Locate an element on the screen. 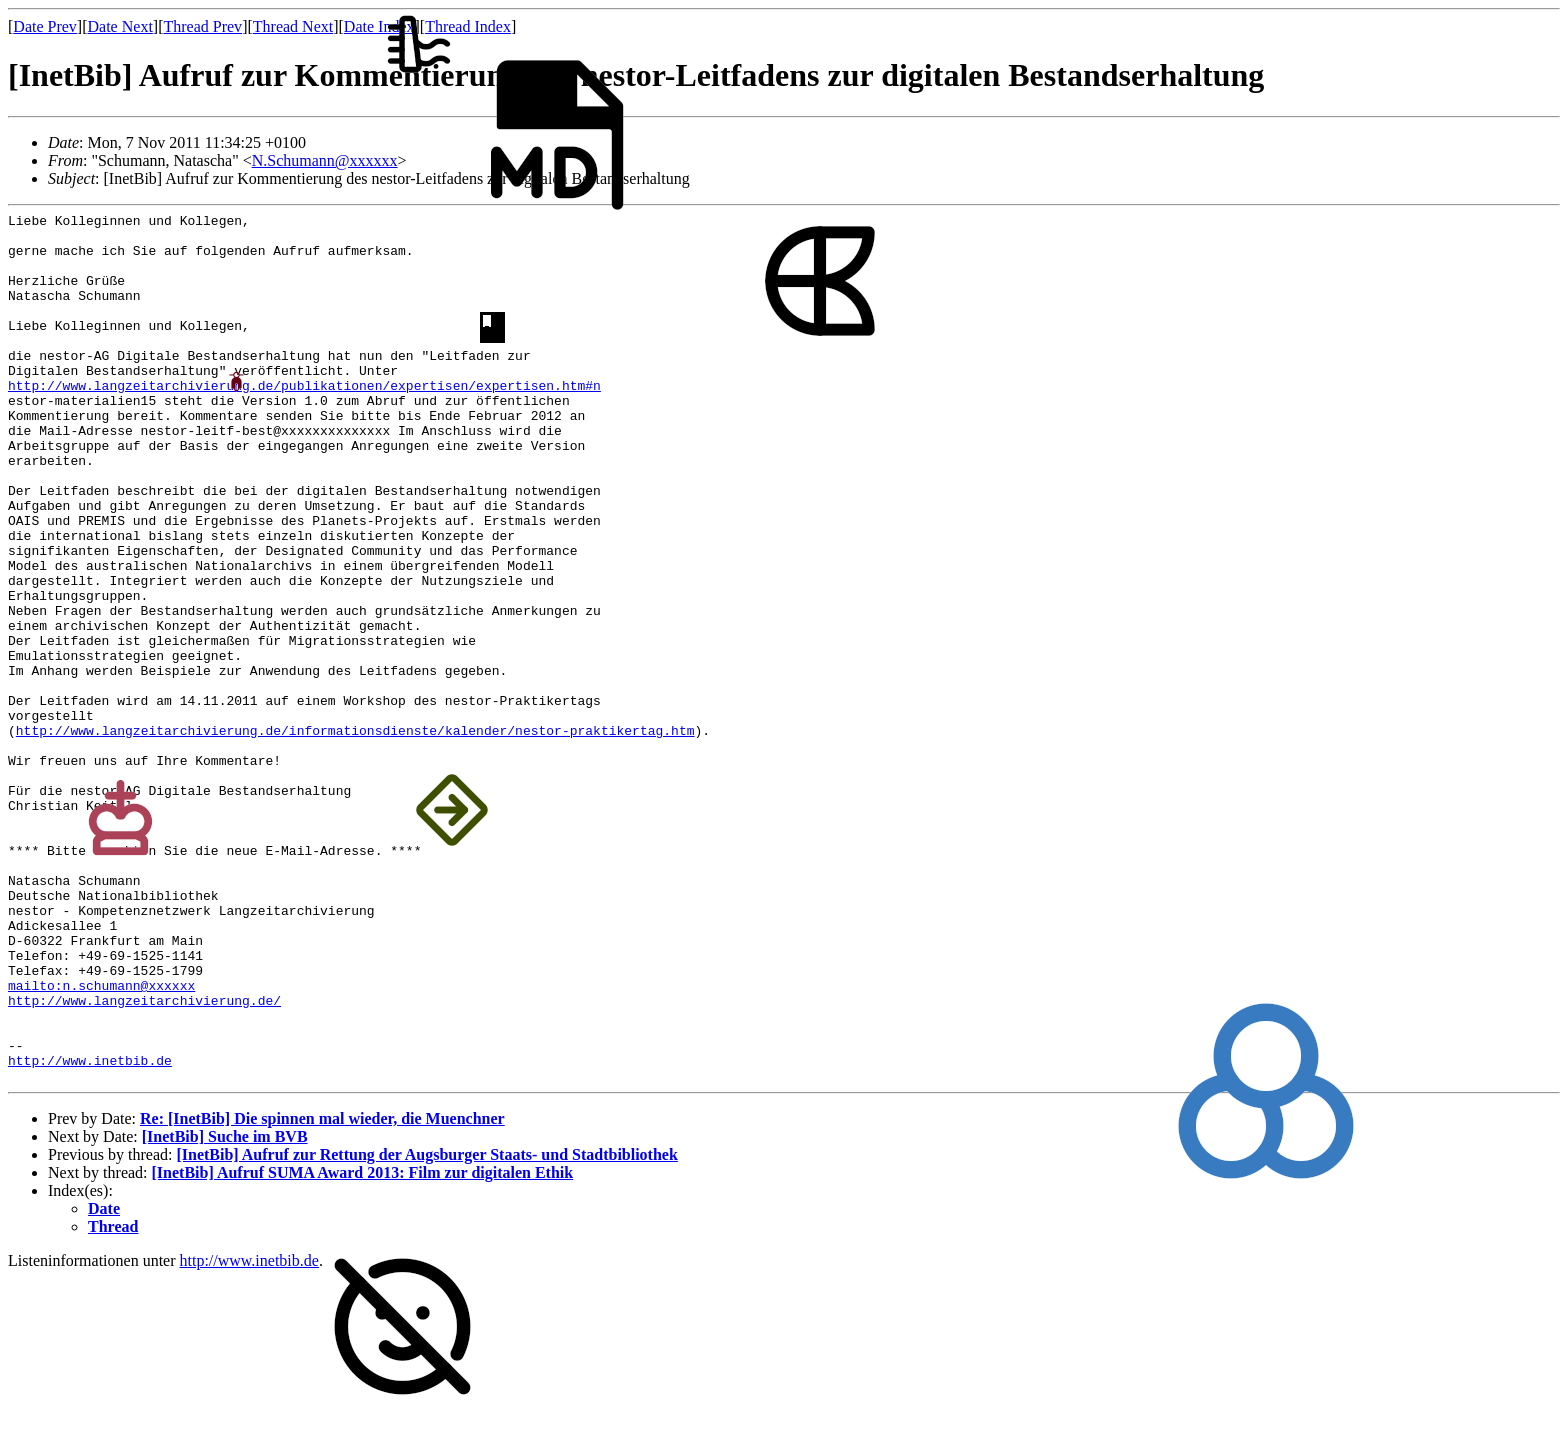 This screenshot has width=1568, height=1452. open Craft app is located at coordinates (820, 281).